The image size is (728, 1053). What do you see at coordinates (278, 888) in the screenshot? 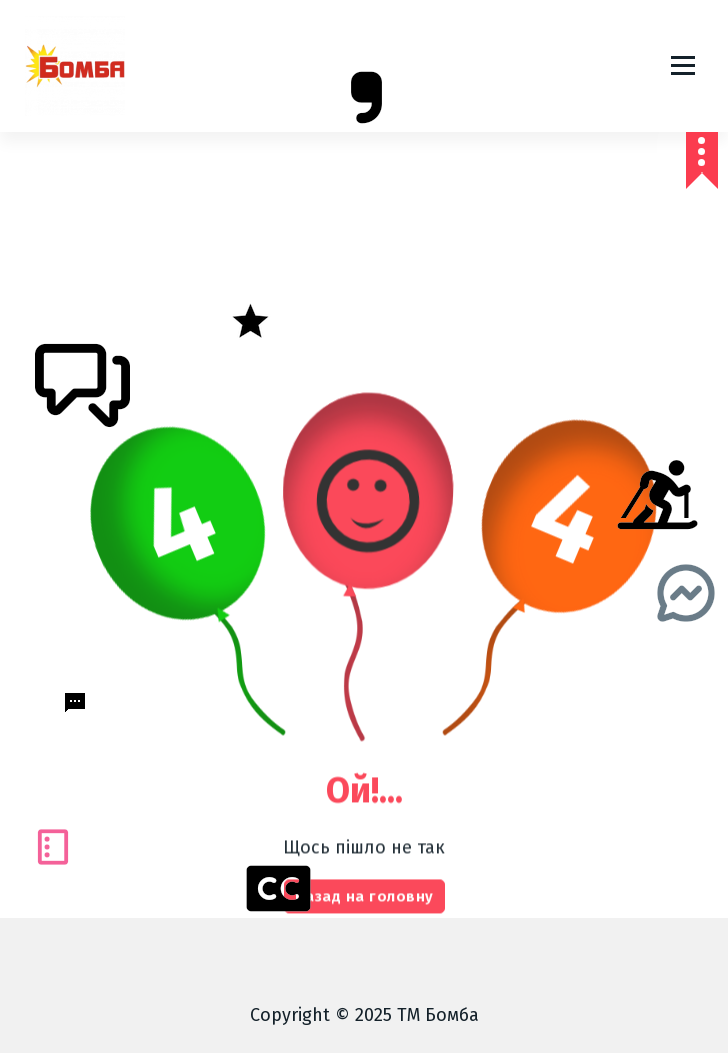
I see `enable closed captions for video content` at bounding box center [278, 888].